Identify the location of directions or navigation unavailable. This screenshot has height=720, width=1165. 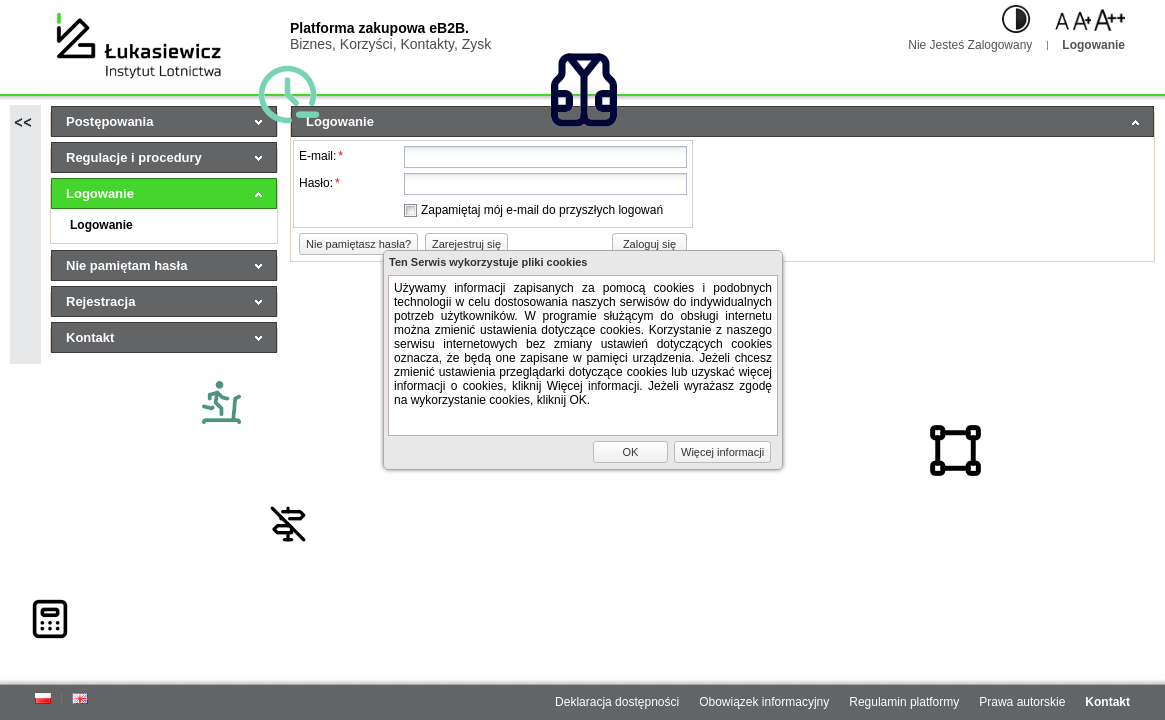
(288, 524).